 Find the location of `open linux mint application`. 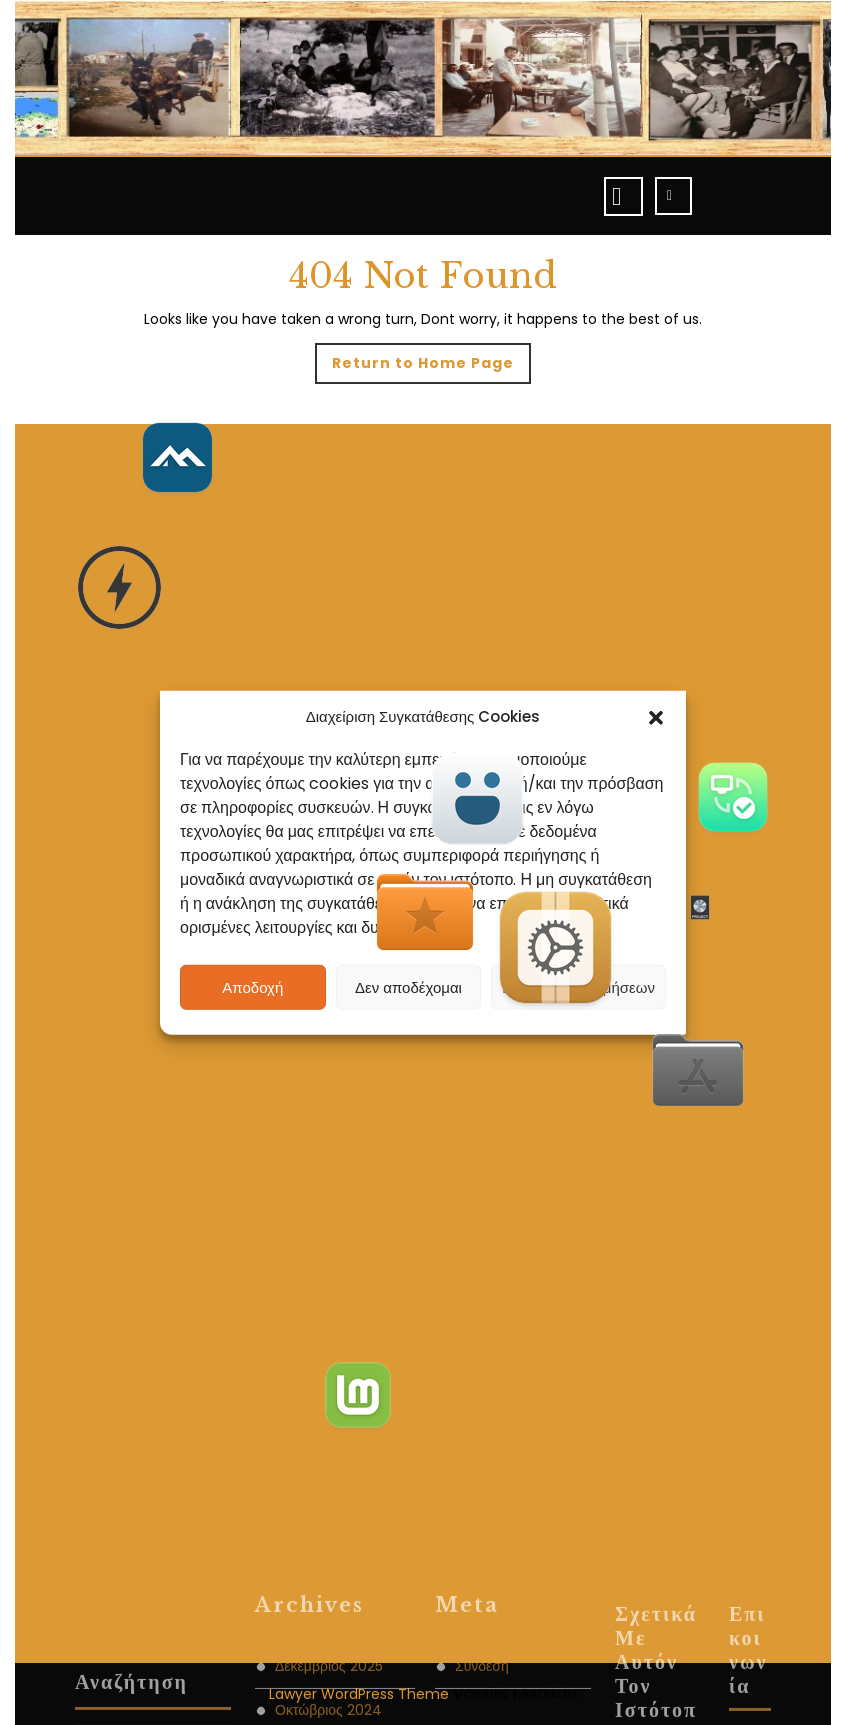

open linux mint application is located at coordinates (358, 1395).